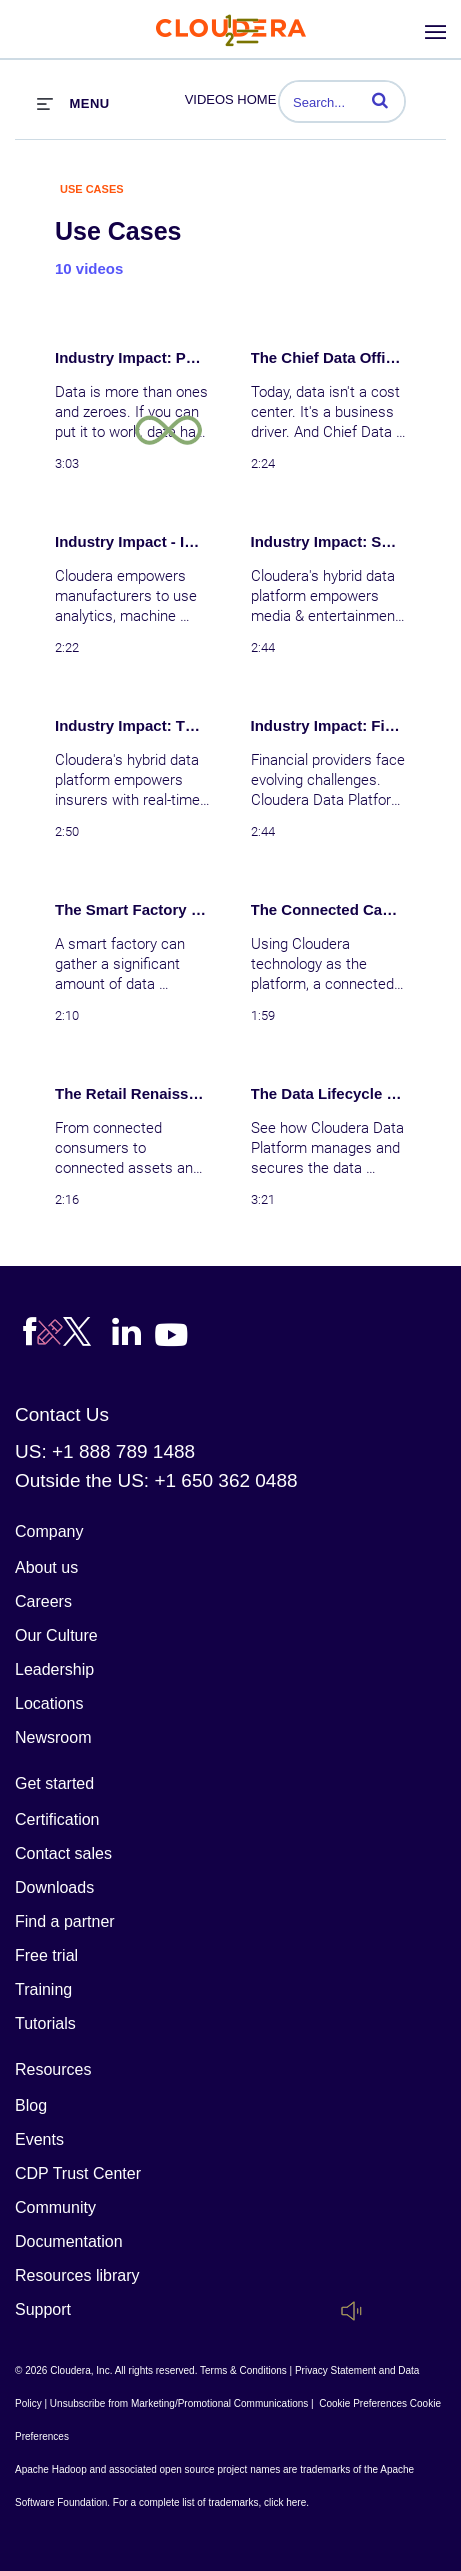 The image size is (461, 2571). I want to click on editing is disabled or unavailable, so click(49, 1332).